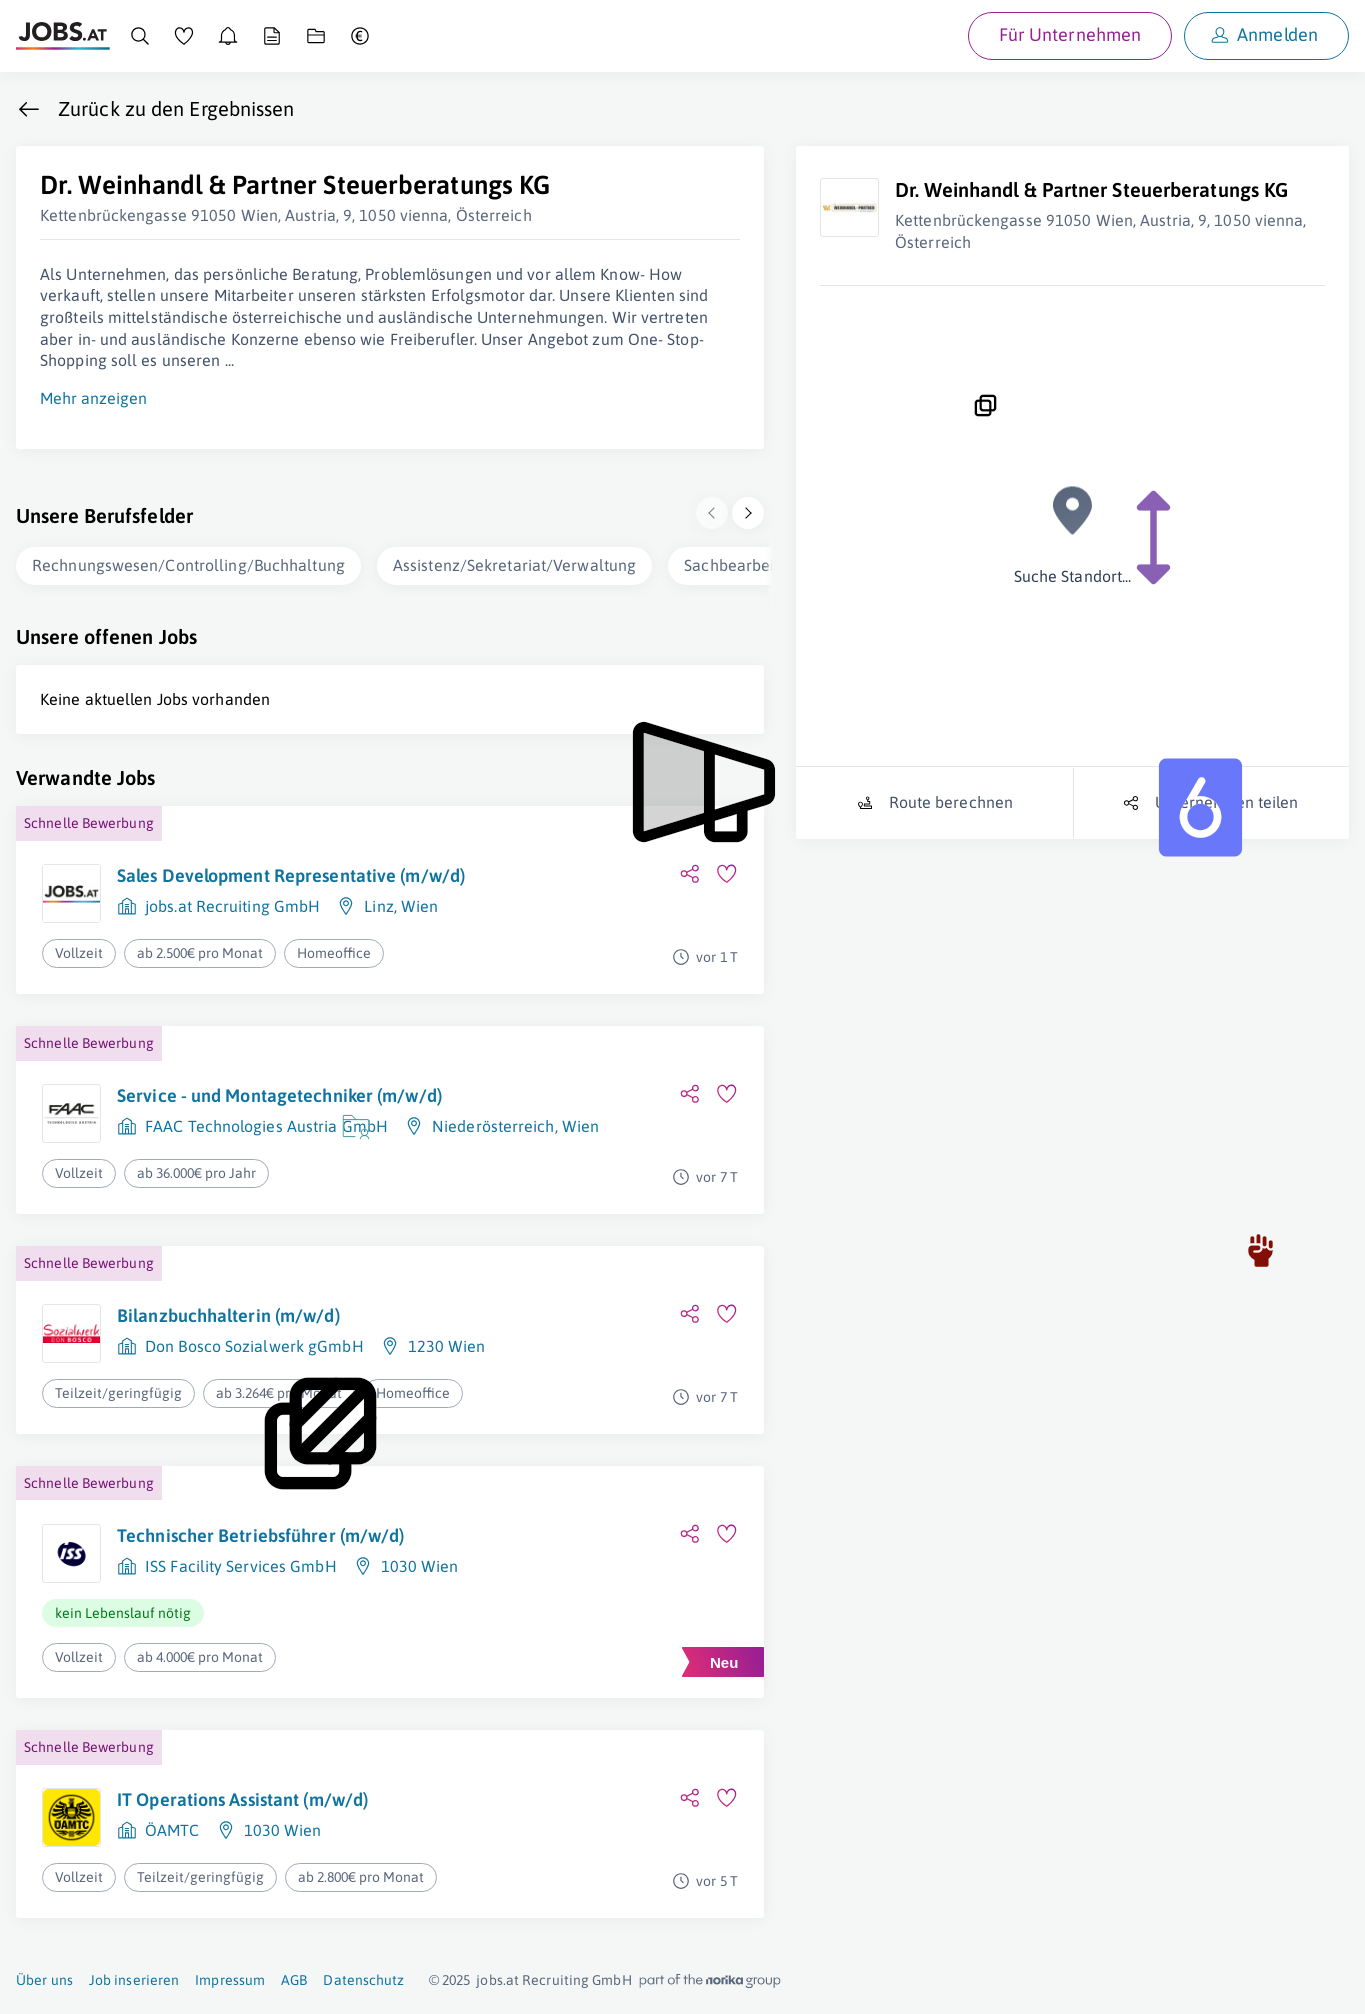  Describe the element at coordinates (1153, 537) in the screenshot. I see `adjust height or vertical size` at that location.